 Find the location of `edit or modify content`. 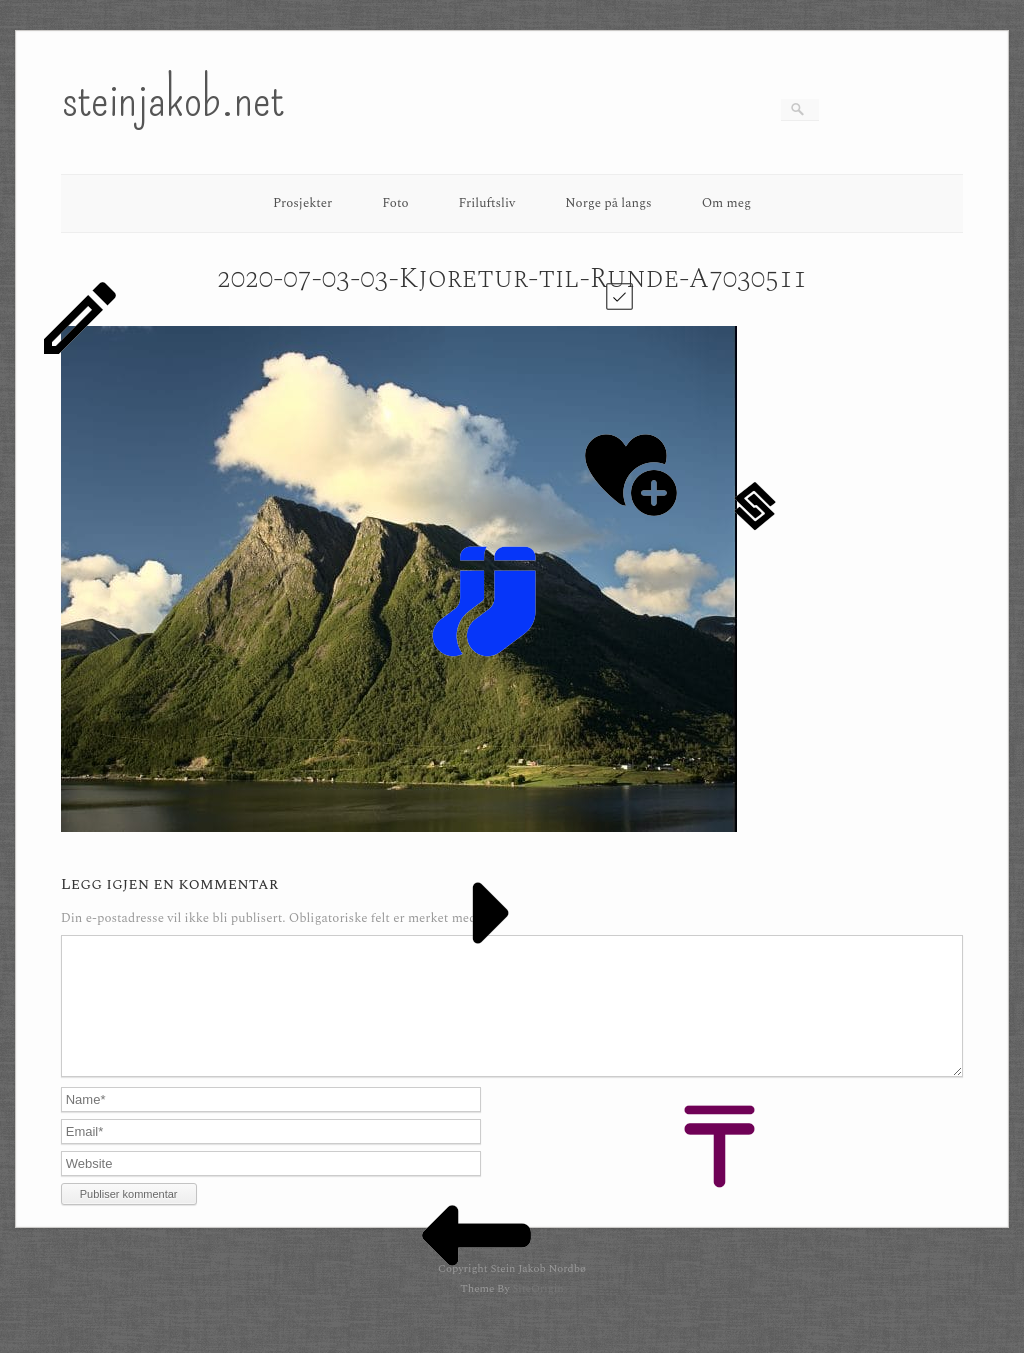

edit or modify content is located at coordinates (80, 318).